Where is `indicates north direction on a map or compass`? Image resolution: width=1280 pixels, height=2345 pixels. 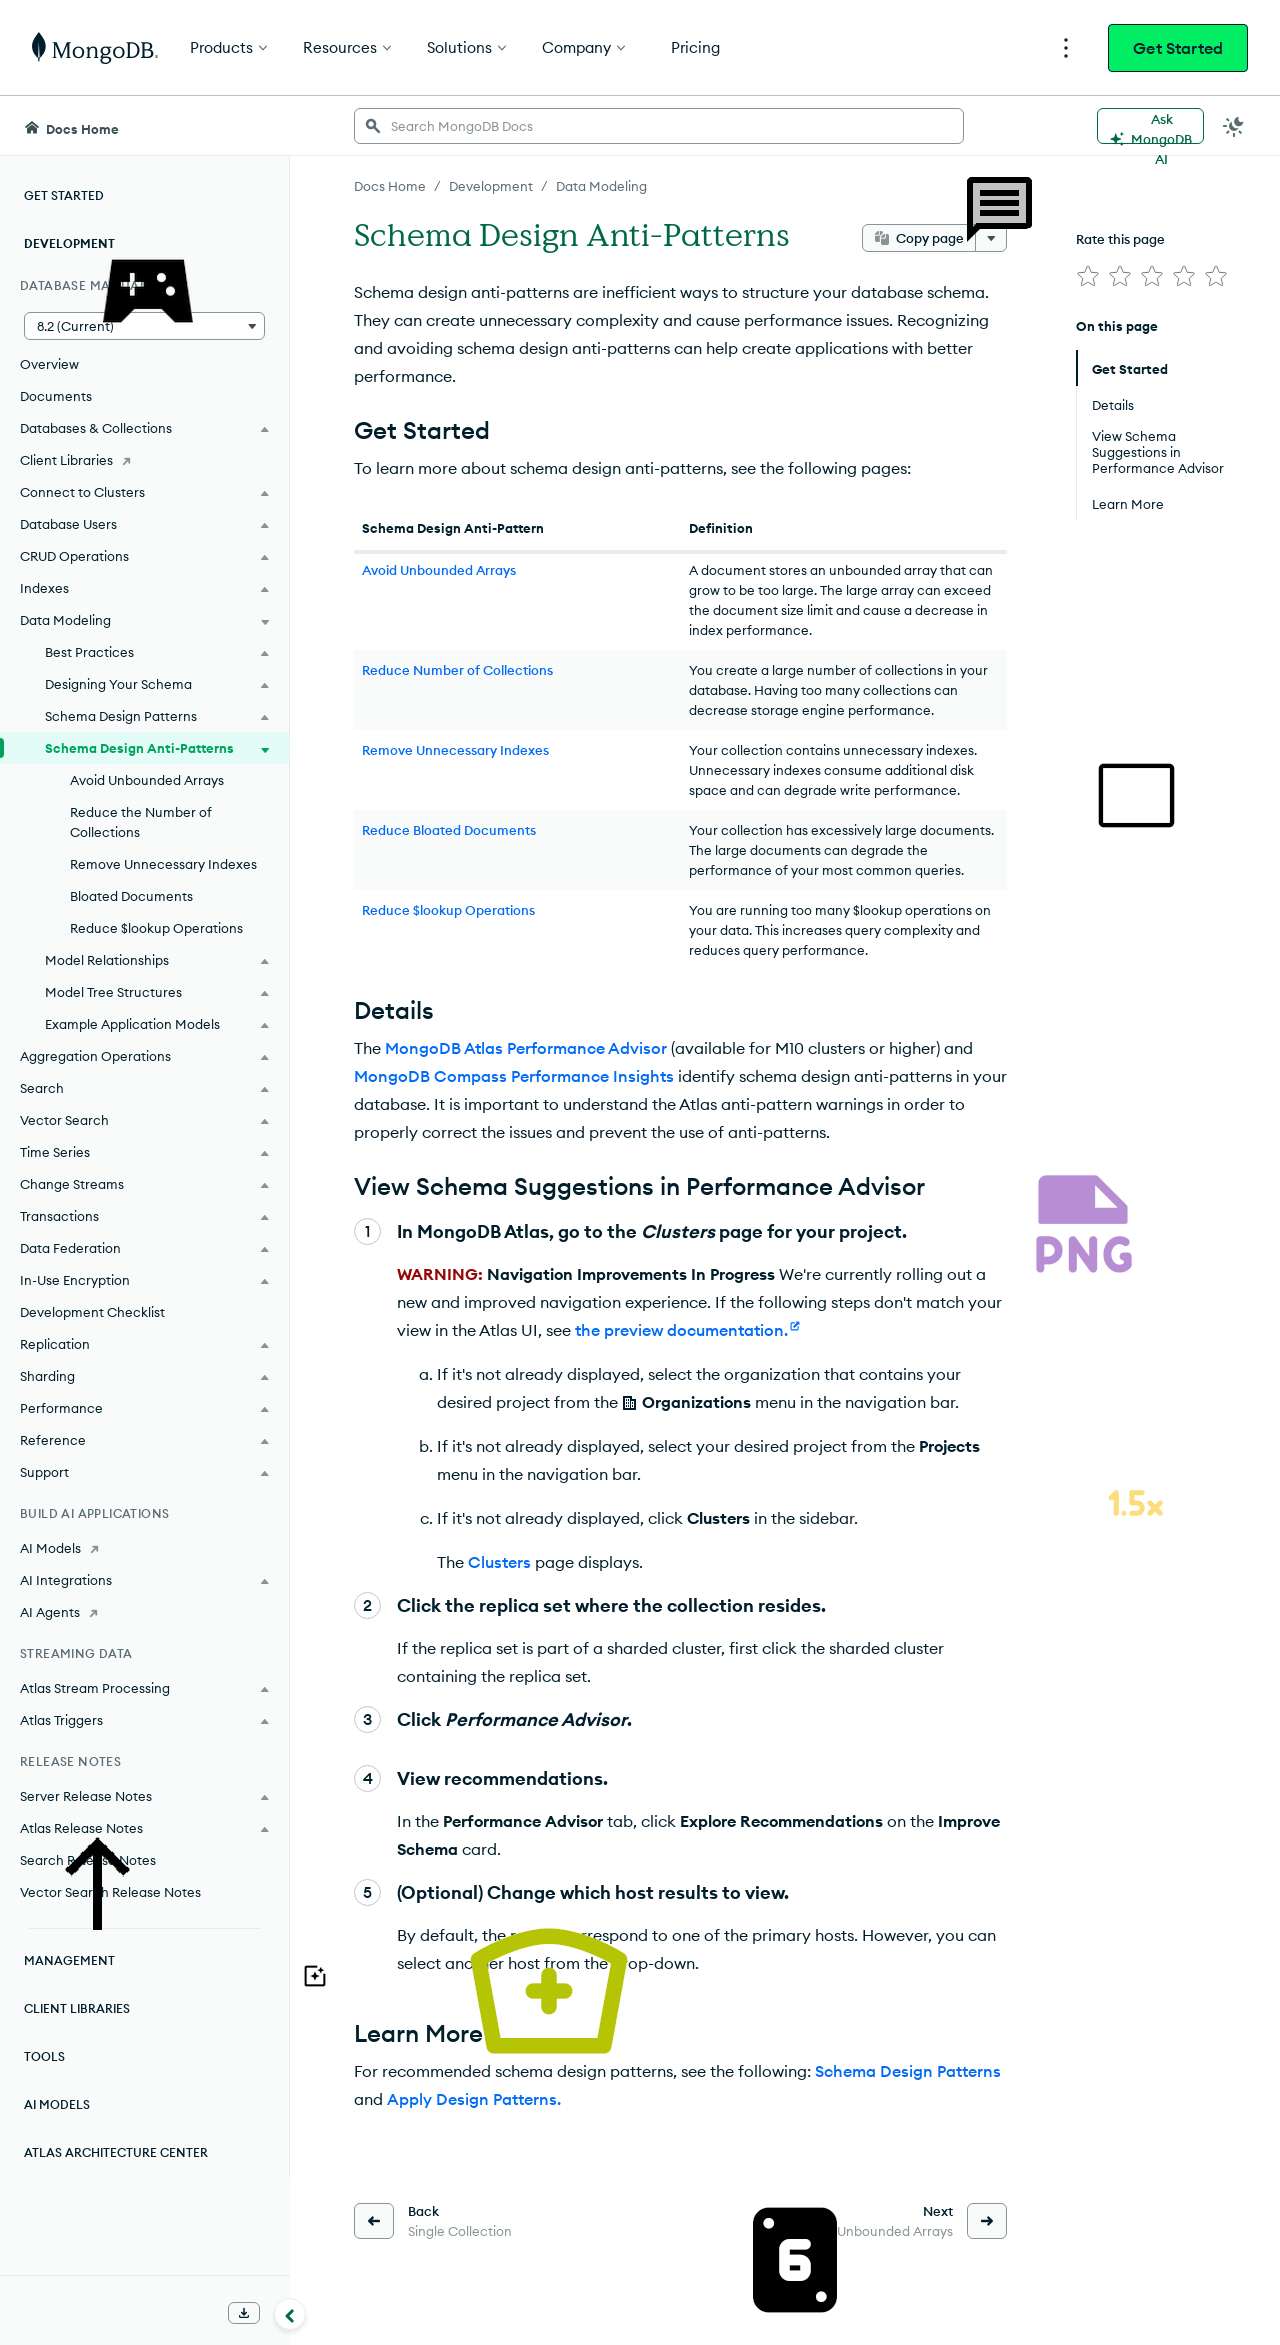 indicates north direction on a map or compass is located at coordinates (97, 1883).